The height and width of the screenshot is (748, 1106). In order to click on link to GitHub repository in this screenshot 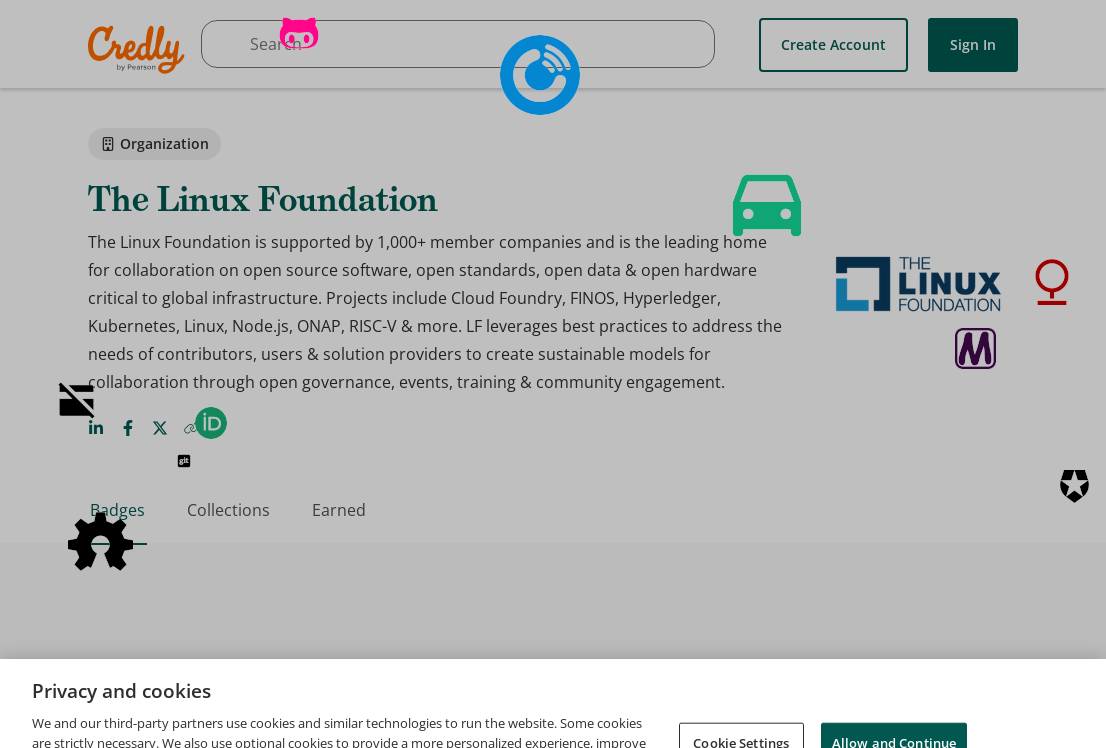, I will do `click(299, 33)`.